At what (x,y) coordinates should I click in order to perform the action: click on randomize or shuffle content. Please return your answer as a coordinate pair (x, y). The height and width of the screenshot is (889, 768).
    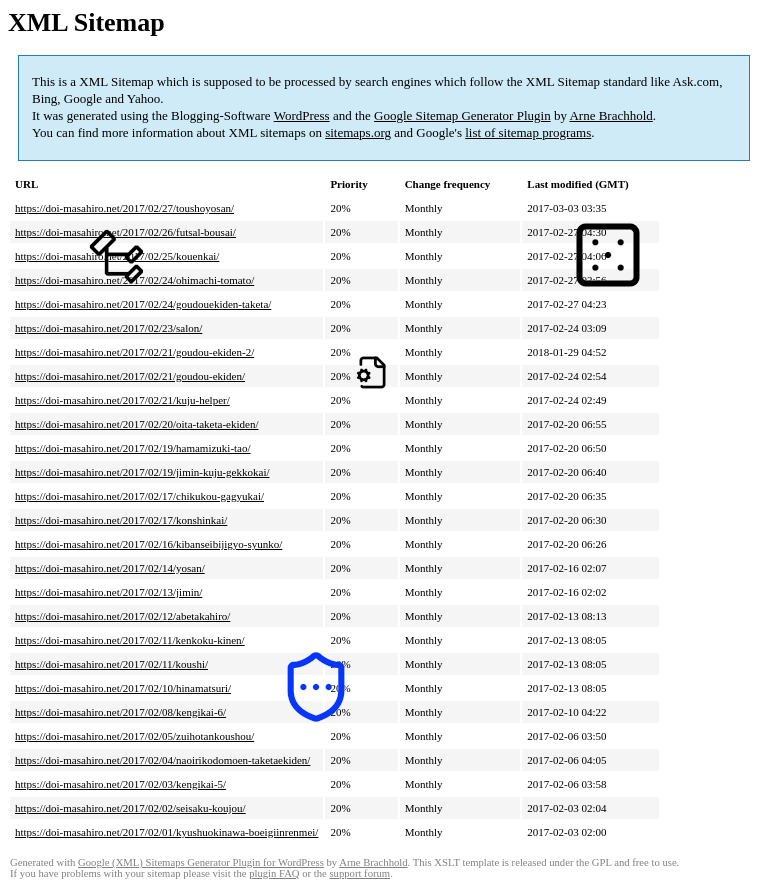
    Looking at the image, I should click on (608, 255).